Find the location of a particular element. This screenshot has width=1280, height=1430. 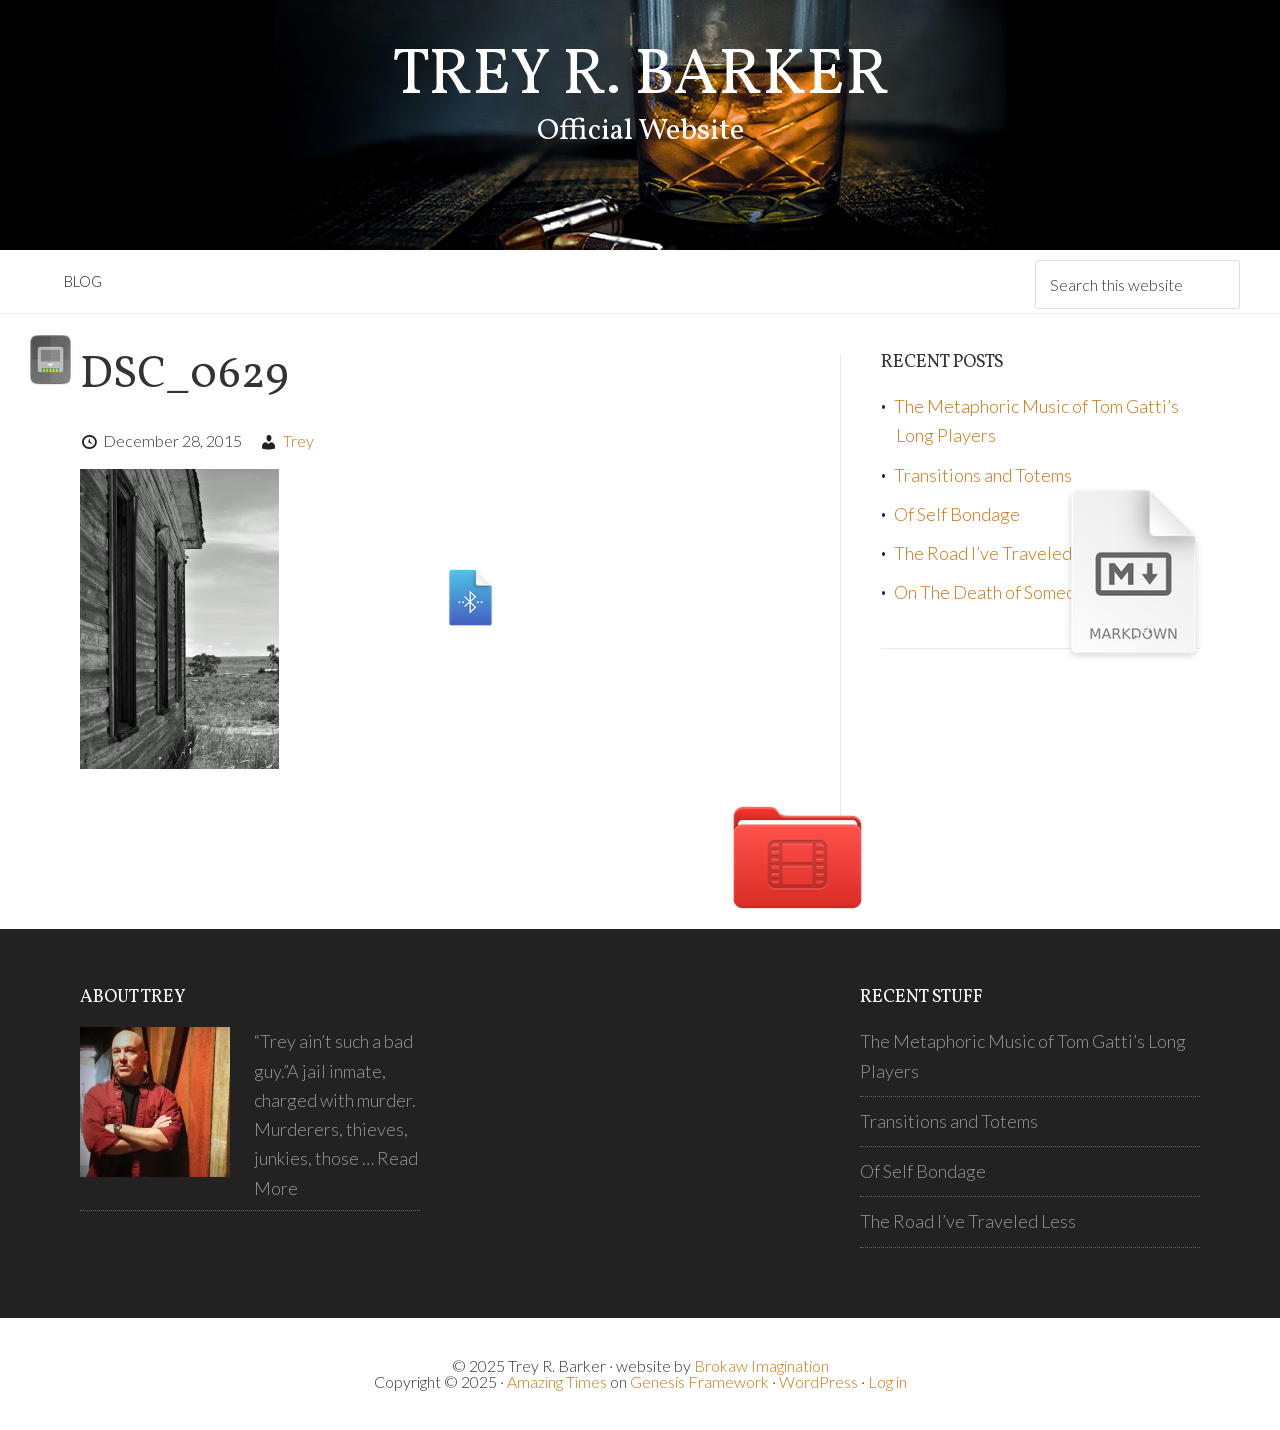

send file via bluetooth is located at coordinates (470, 597).